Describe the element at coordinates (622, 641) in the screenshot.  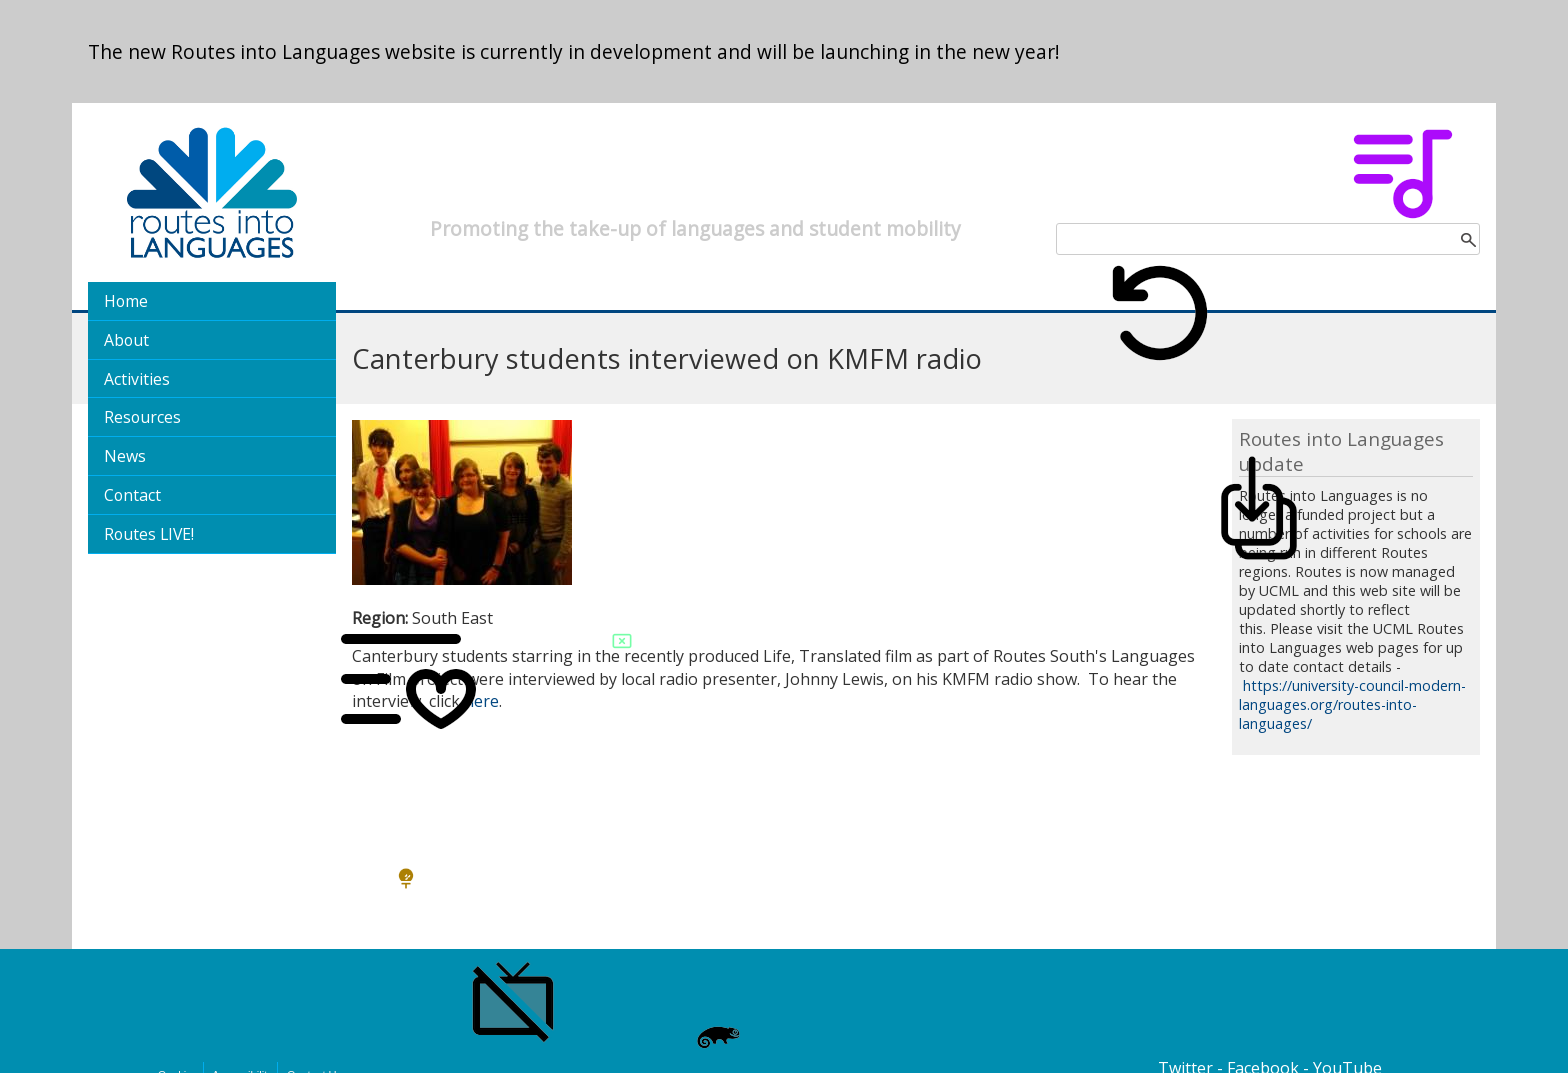
I see `close or dismiss a window` at that location.